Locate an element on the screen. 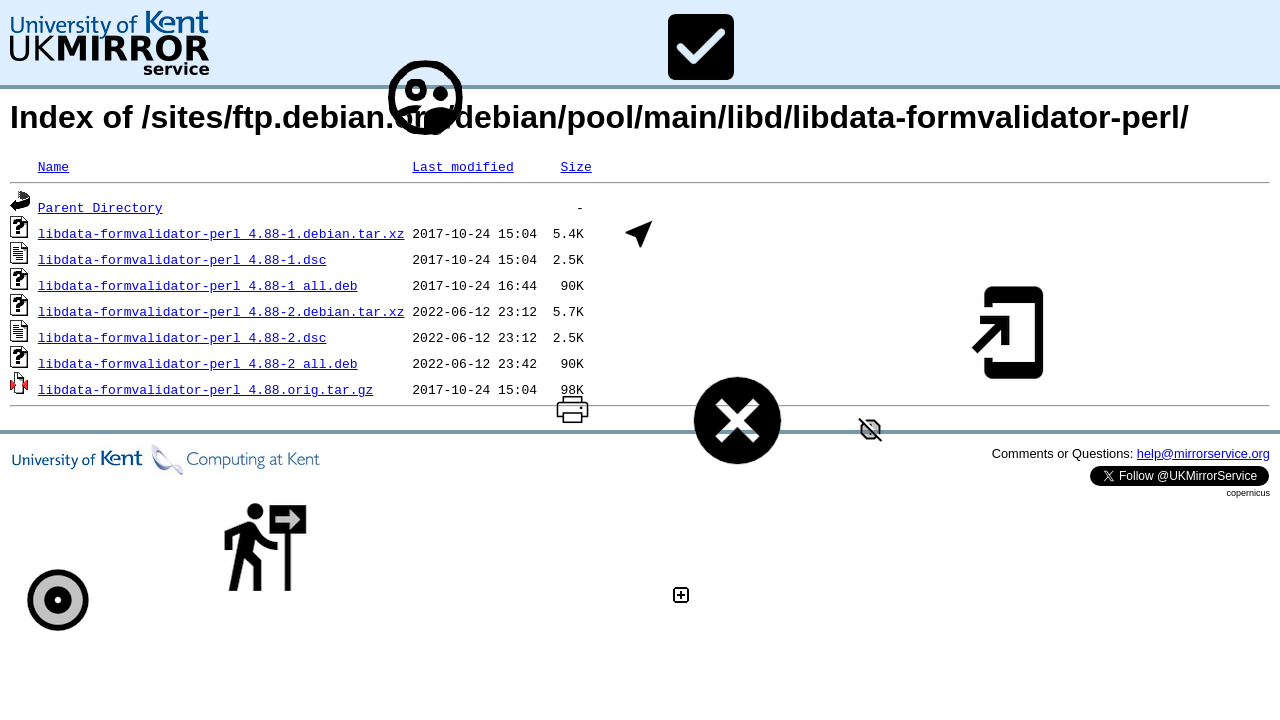  add a new item or entry is located at coordinates (681, 595).